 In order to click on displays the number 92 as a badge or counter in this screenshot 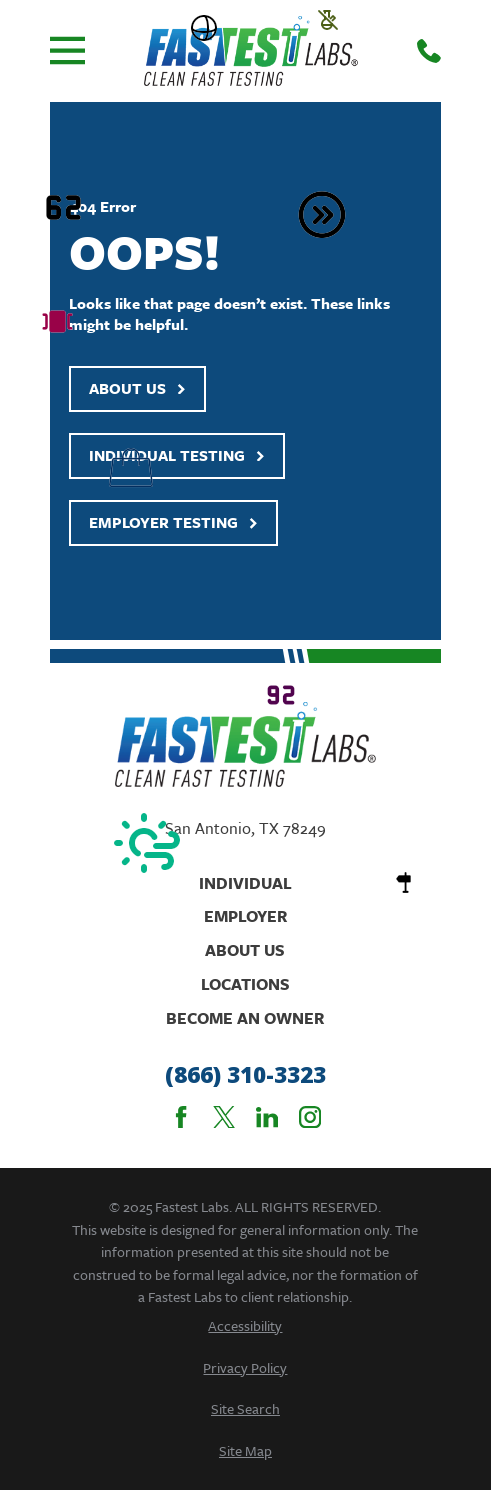, I will do `click(281, 695)`.